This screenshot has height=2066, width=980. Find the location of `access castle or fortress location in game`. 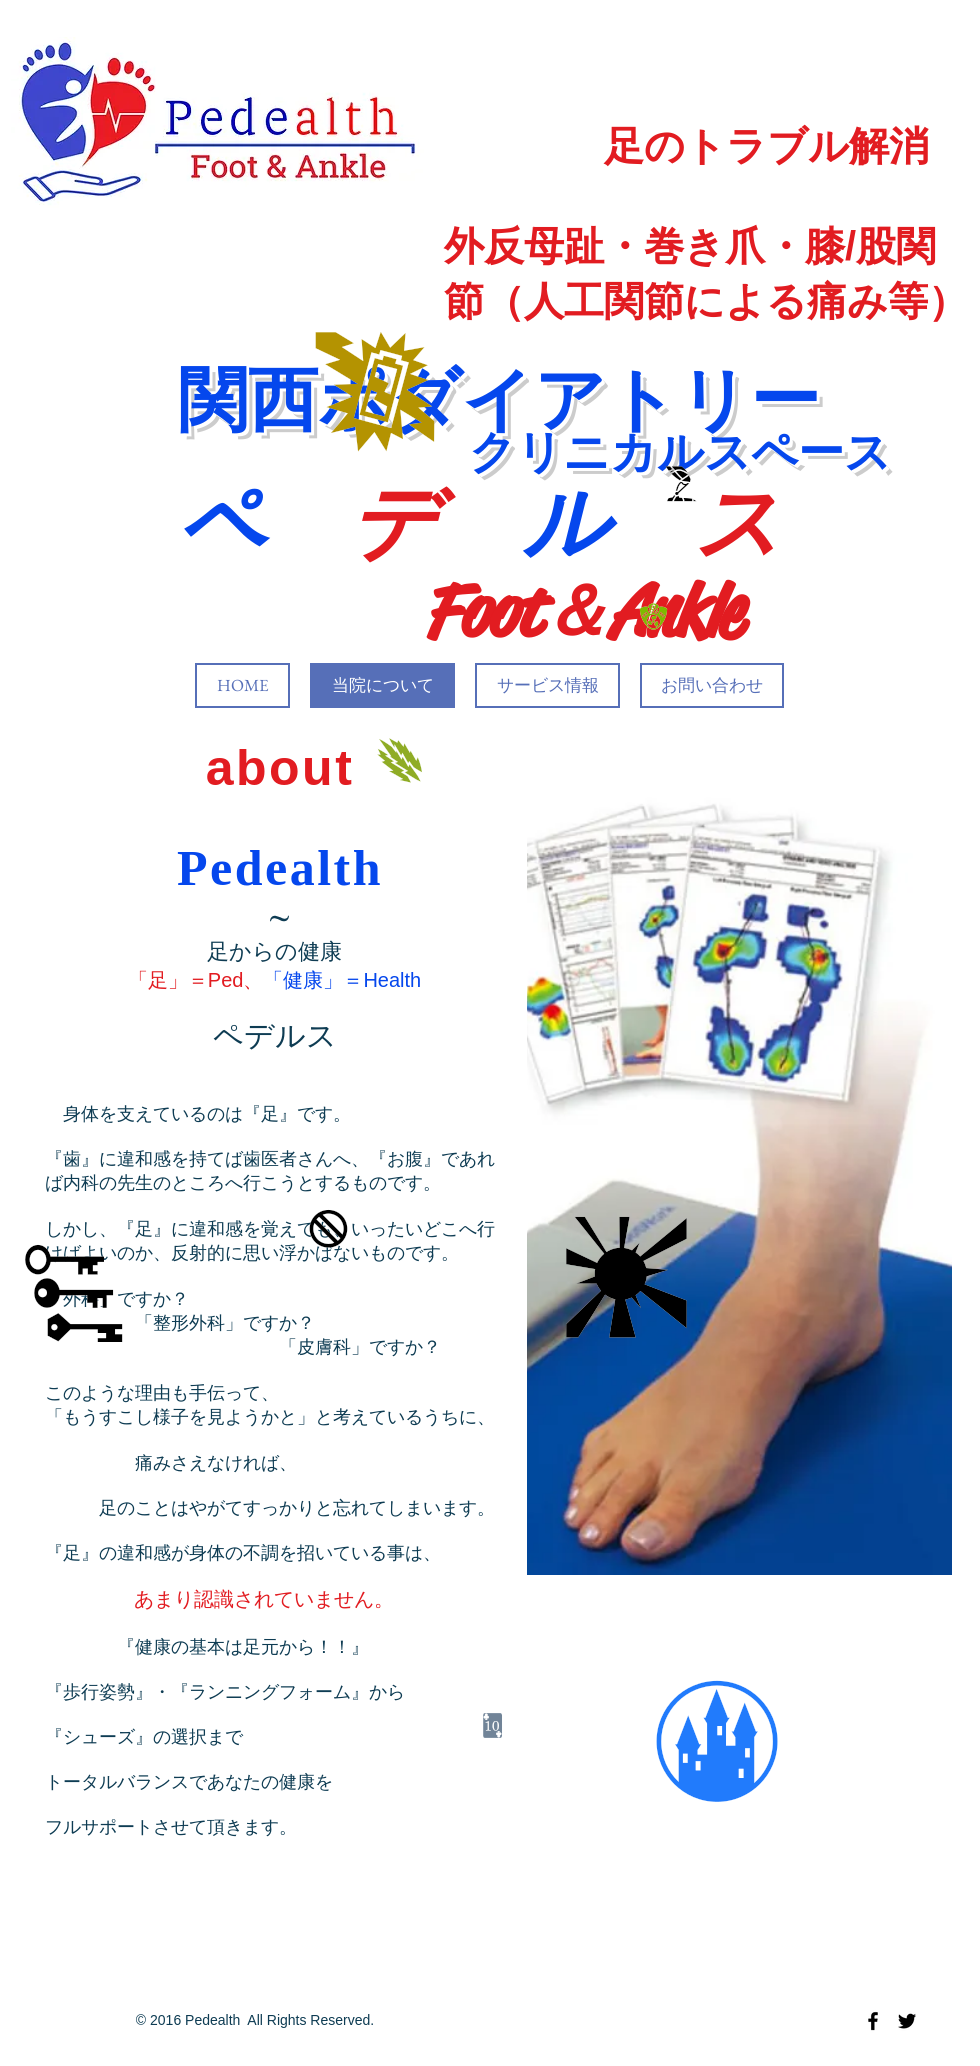

access castle or fortress location in game is located at coordinates (717, 1741).